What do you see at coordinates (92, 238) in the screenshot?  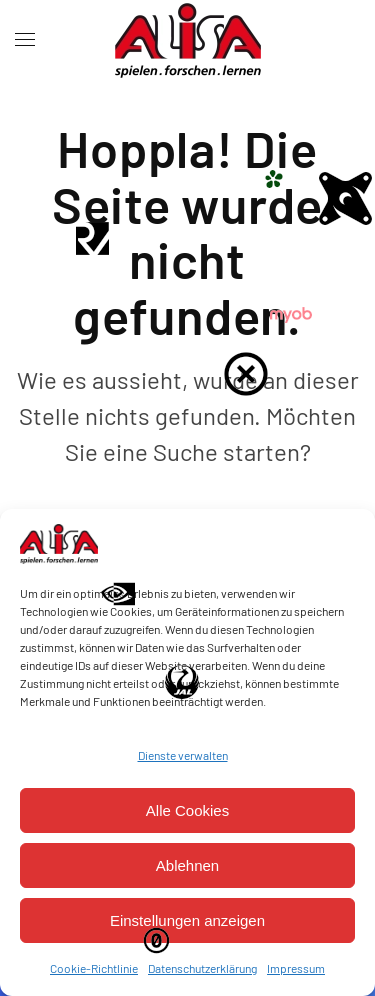 I see `indicates RISC-V architecture compatibility` at bounding box center [92, 238].